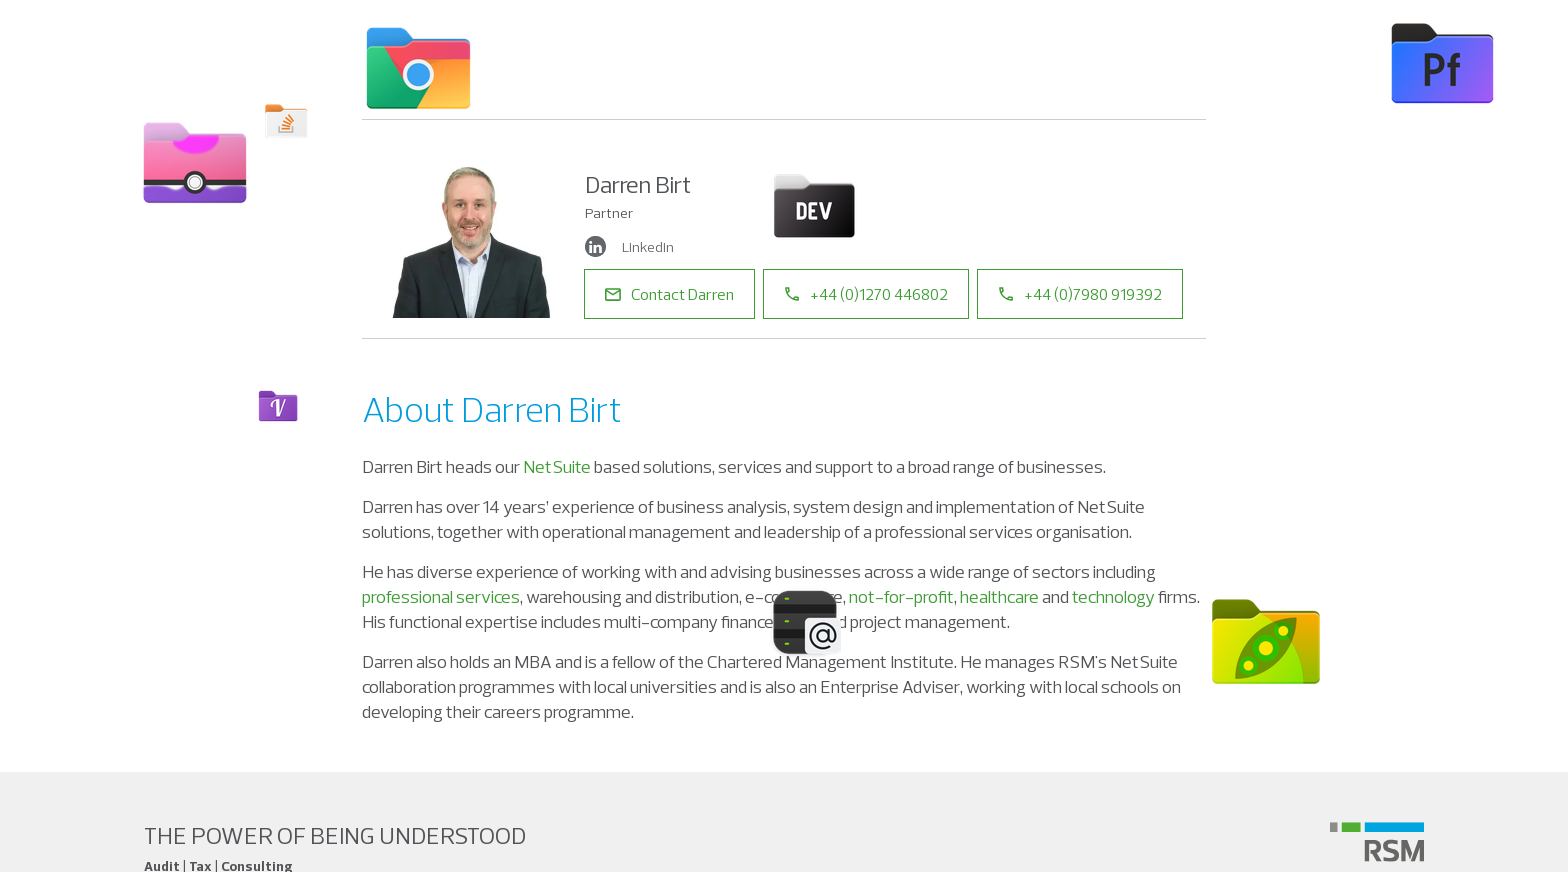  What do you see at coordinates (286, 122) in the screenshot?
I see `open folder containing stack overflow resources` at bounding box center [286, 122].